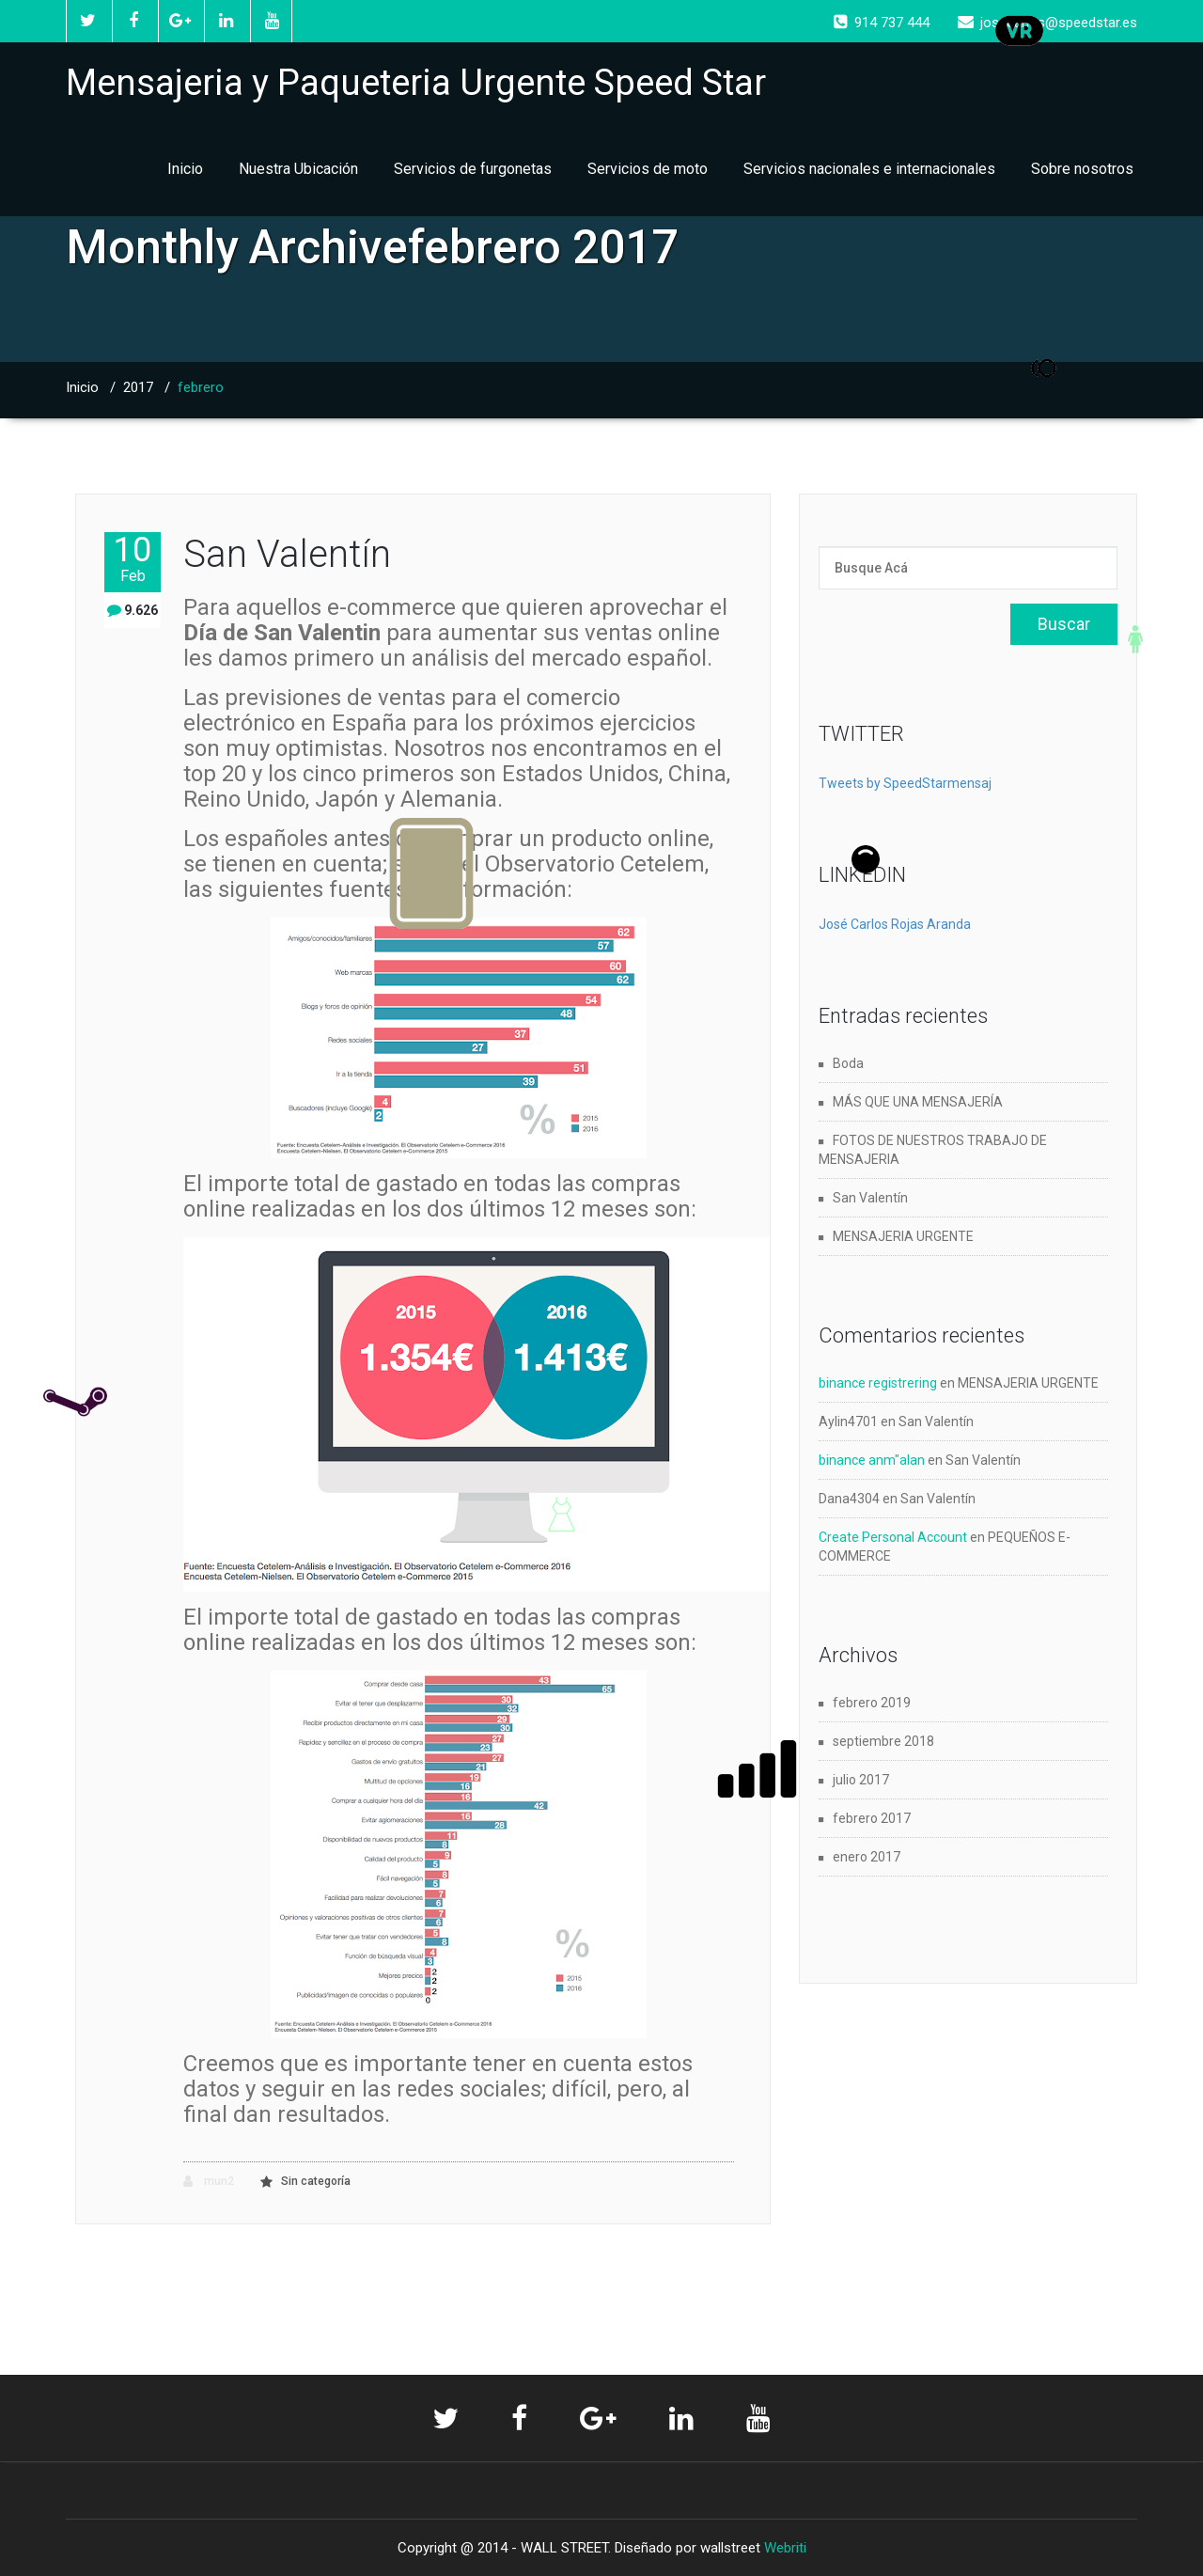 This screenshot has width=1203, height=2576. Describe the element at coordinates (757, 1768) in the screenshot. I see `indicates cellular signal strength` at that location.